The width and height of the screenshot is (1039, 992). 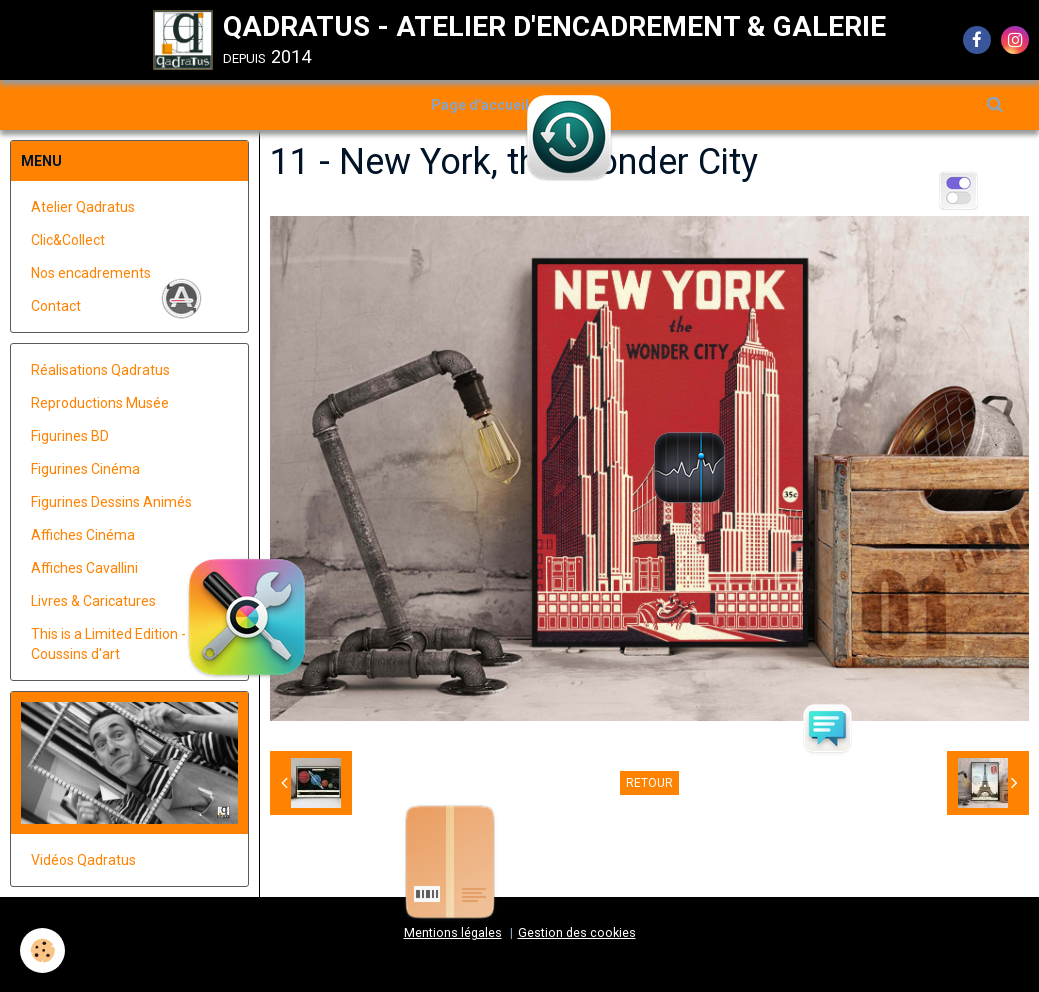 What do you see at coordinates (450, 862) in the screenshot?
I see `open or install a debian software package` at bounding box center [450, 862].